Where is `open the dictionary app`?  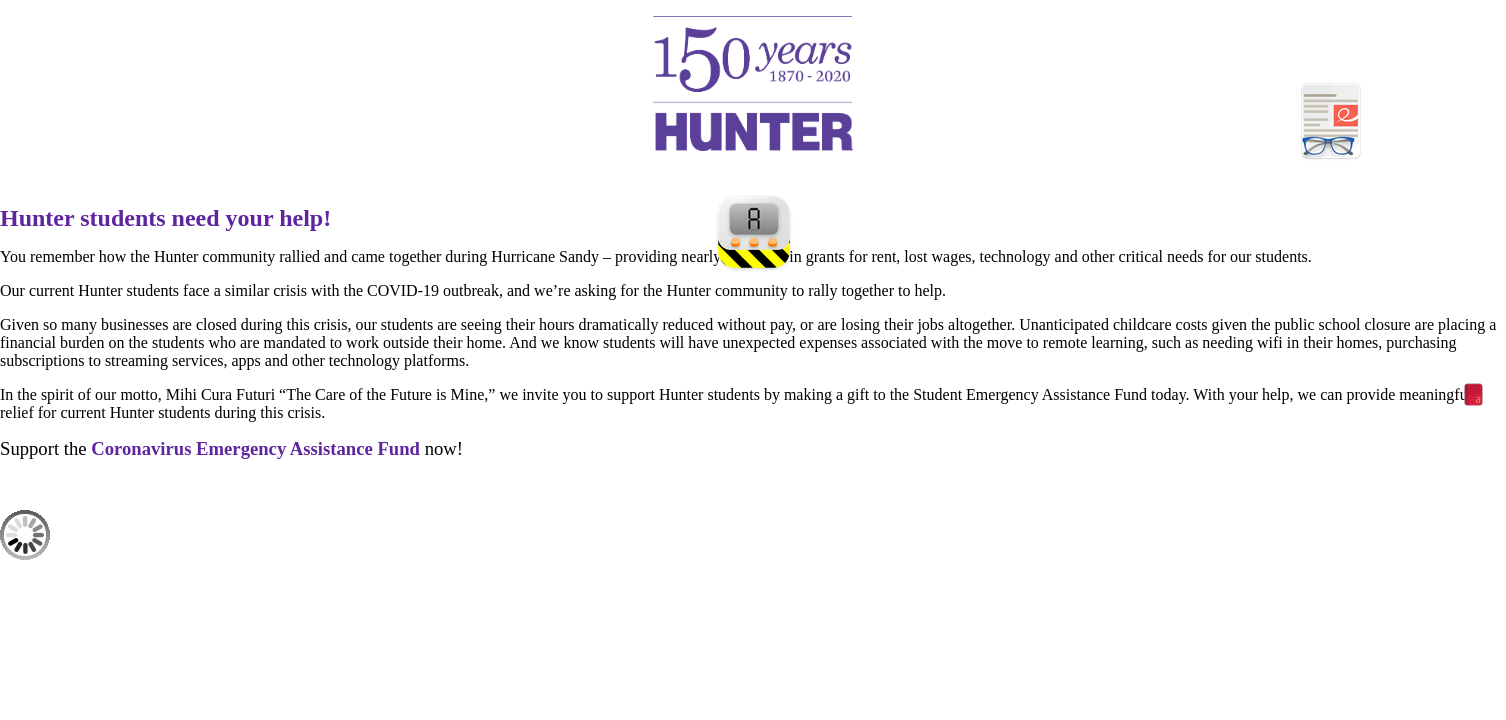 open the dictionary app is located at coordinates (1473, 394).